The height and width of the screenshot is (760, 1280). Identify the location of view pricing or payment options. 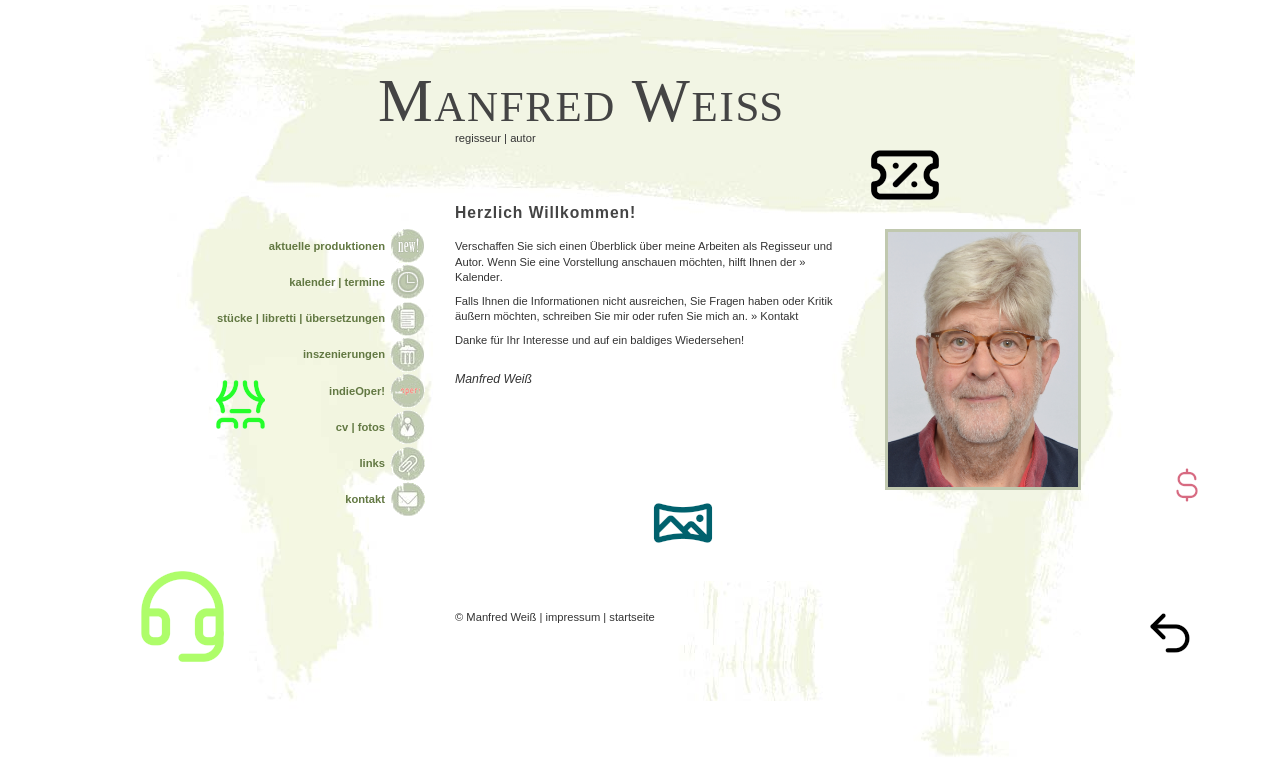
(1187, 485).